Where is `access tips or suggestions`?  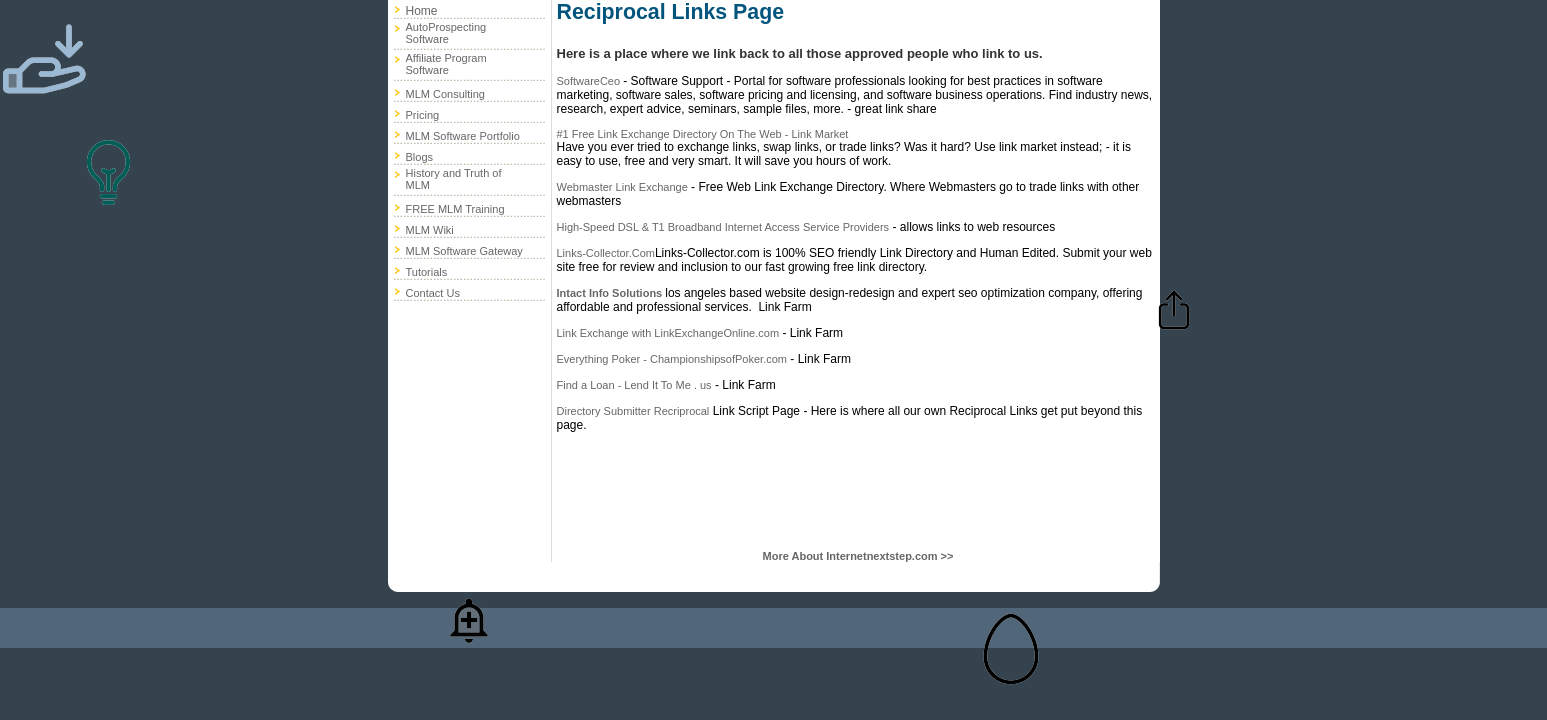 access tips or suggestions is located at coordinates (108, 172).